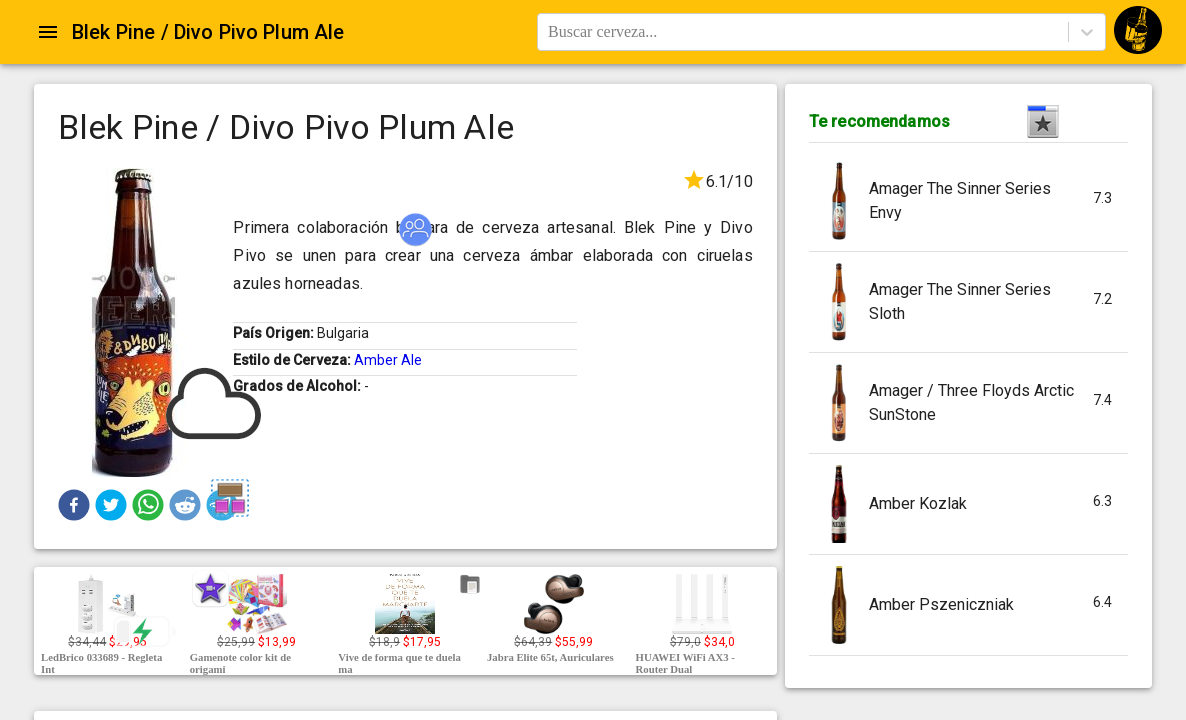  What do you see at coordinates (415, 229) in the screenshot?
I see `access user account and personal settings` at bounding box center [415, 229].